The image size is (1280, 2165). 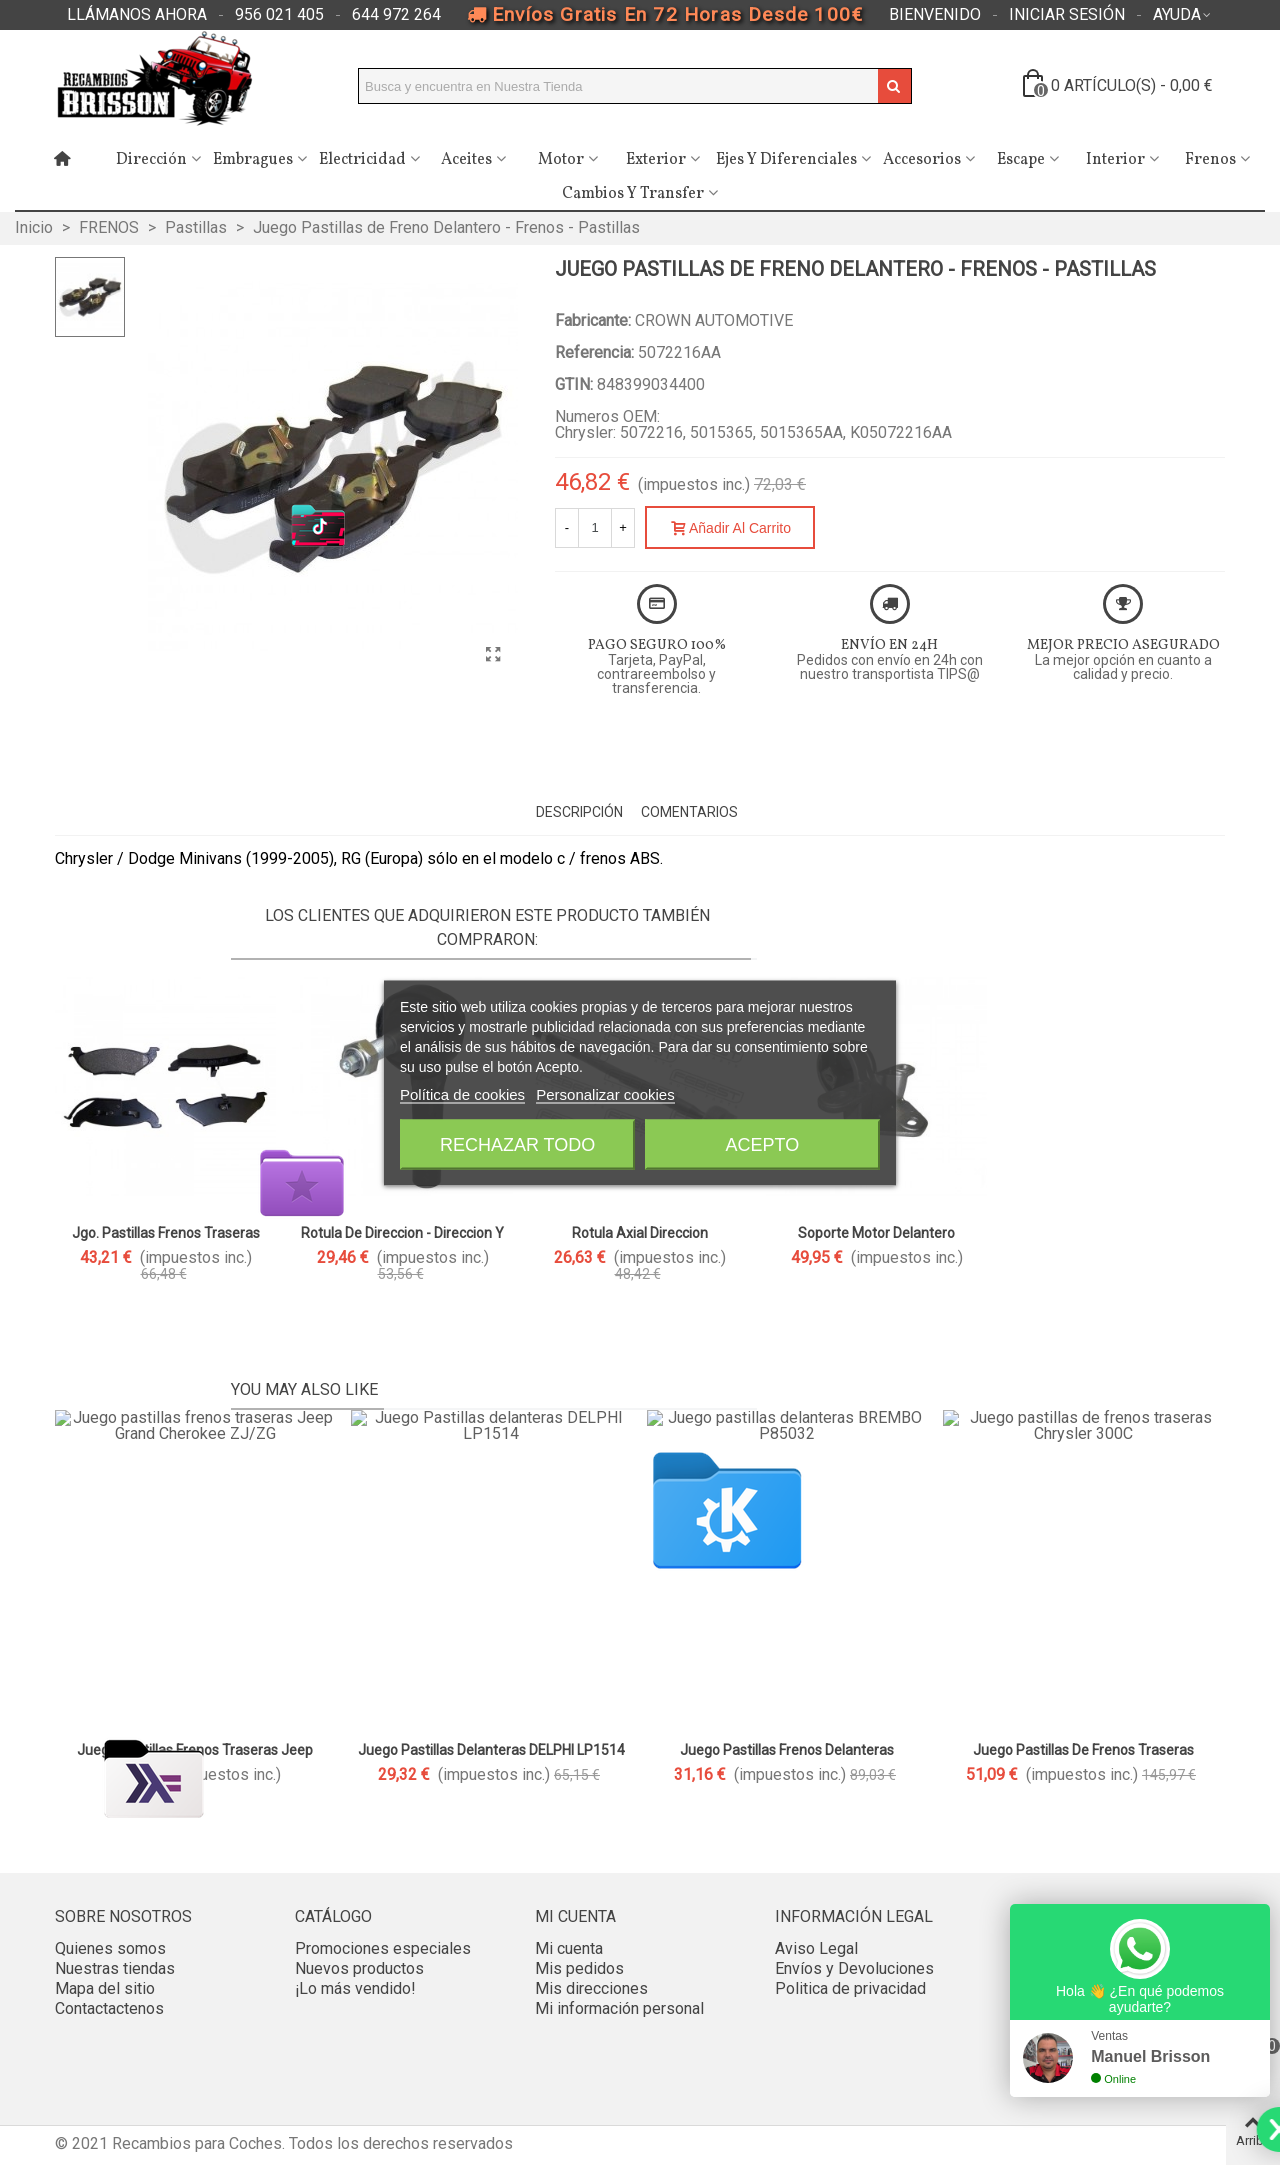 What do you see at coordinates (726, 1514) in the screenshot?
I see `open kde application files folder` at bounding box center [726, 1514].